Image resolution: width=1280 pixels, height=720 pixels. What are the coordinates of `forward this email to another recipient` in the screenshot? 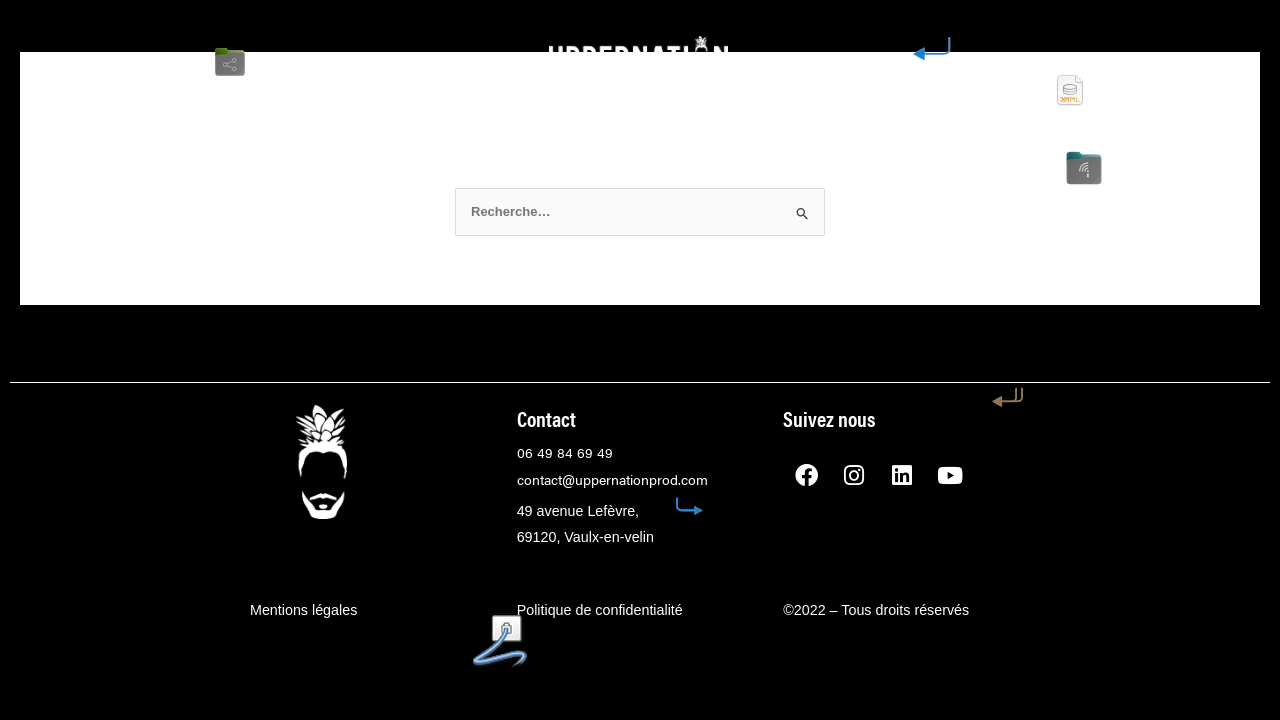 It's located at (689, 504).